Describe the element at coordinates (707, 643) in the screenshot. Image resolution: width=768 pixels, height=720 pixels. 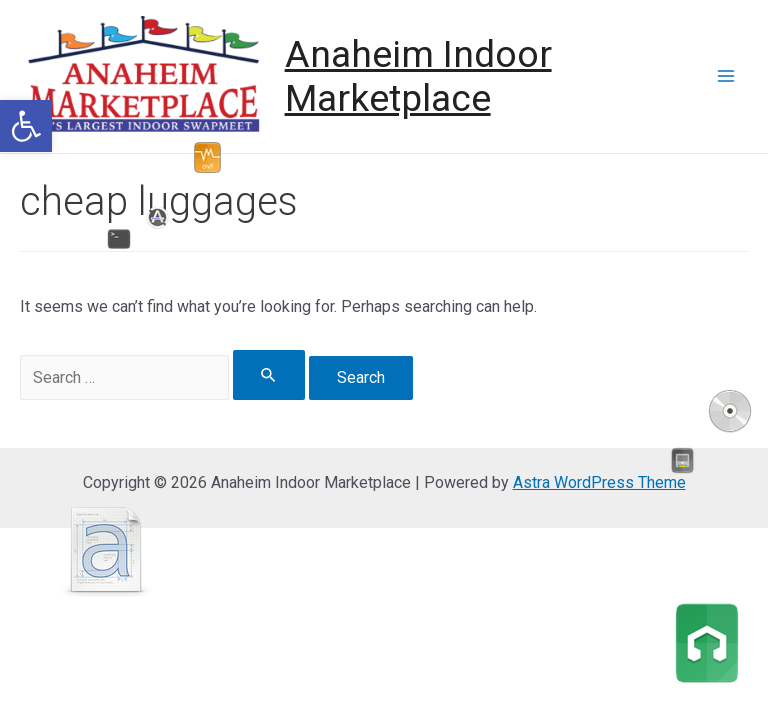
I see `an LMMS music project file` at that location.